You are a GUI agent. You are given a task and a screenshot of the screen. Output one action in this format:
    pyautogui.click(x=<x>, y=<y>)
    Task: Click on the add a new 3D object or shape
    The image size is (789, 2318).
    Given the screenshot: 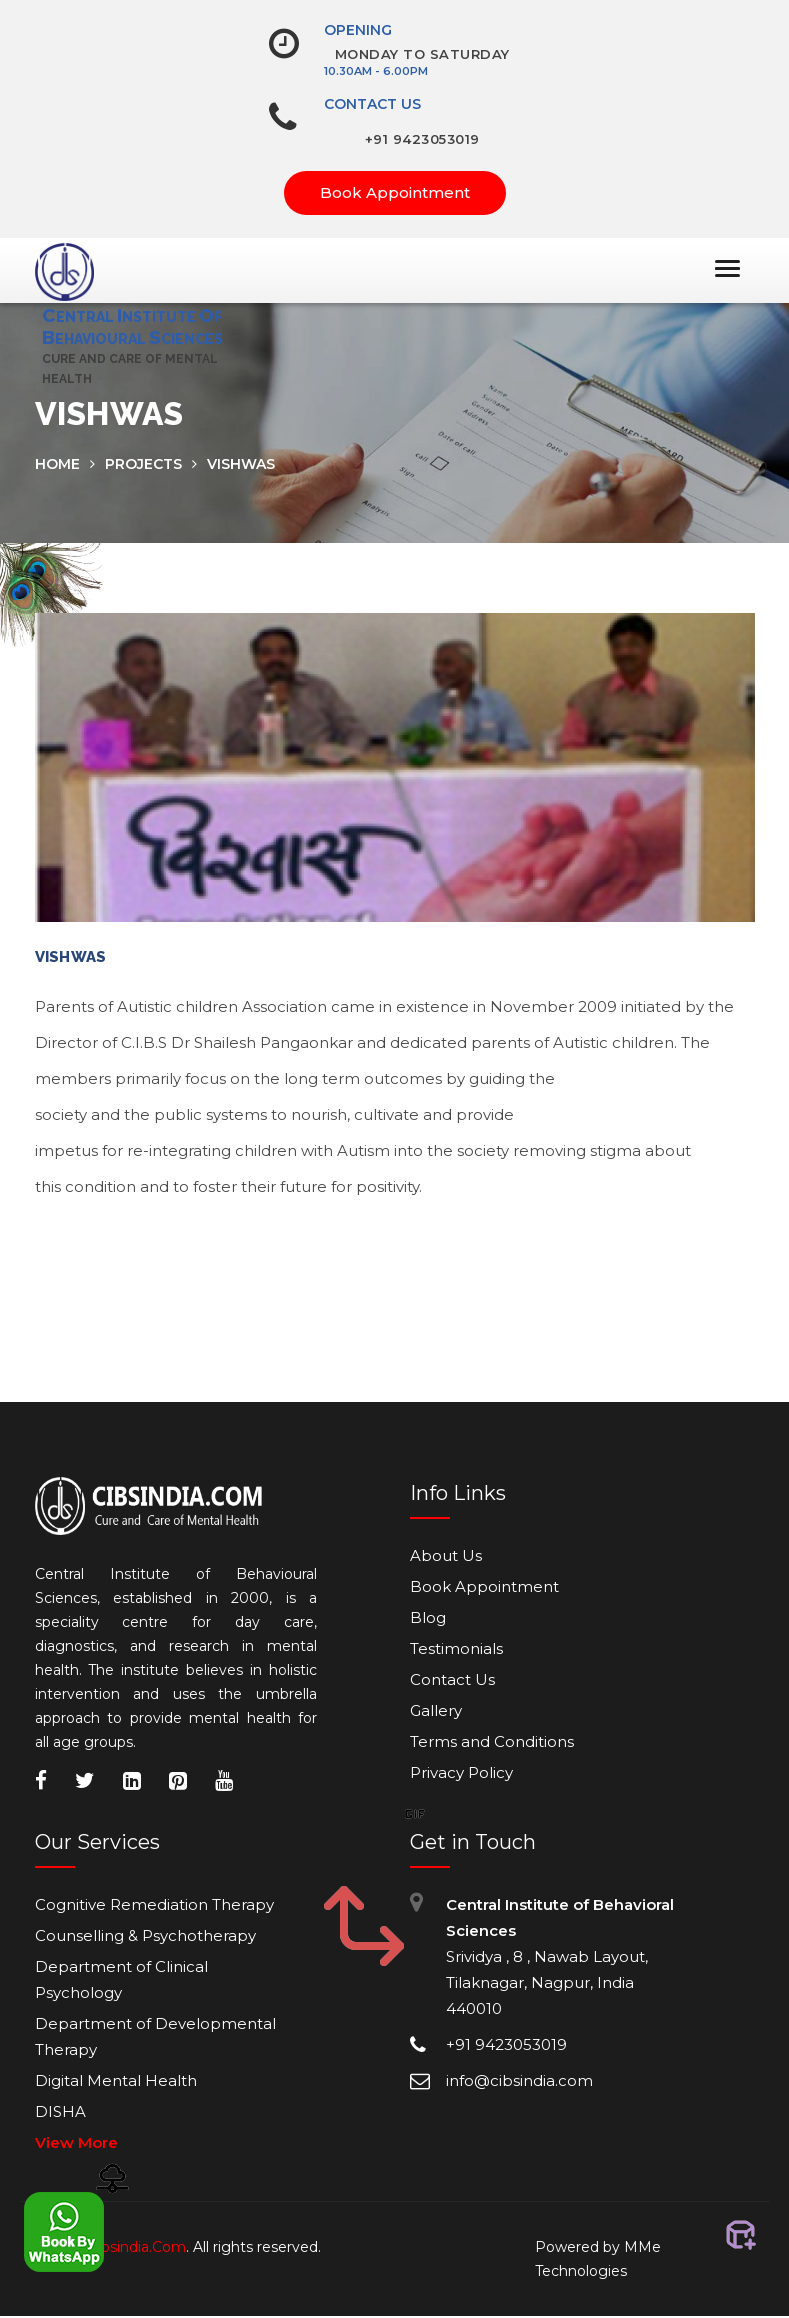 What is the action you would take?
    pyautogui.click(x=740, y=2234)
    